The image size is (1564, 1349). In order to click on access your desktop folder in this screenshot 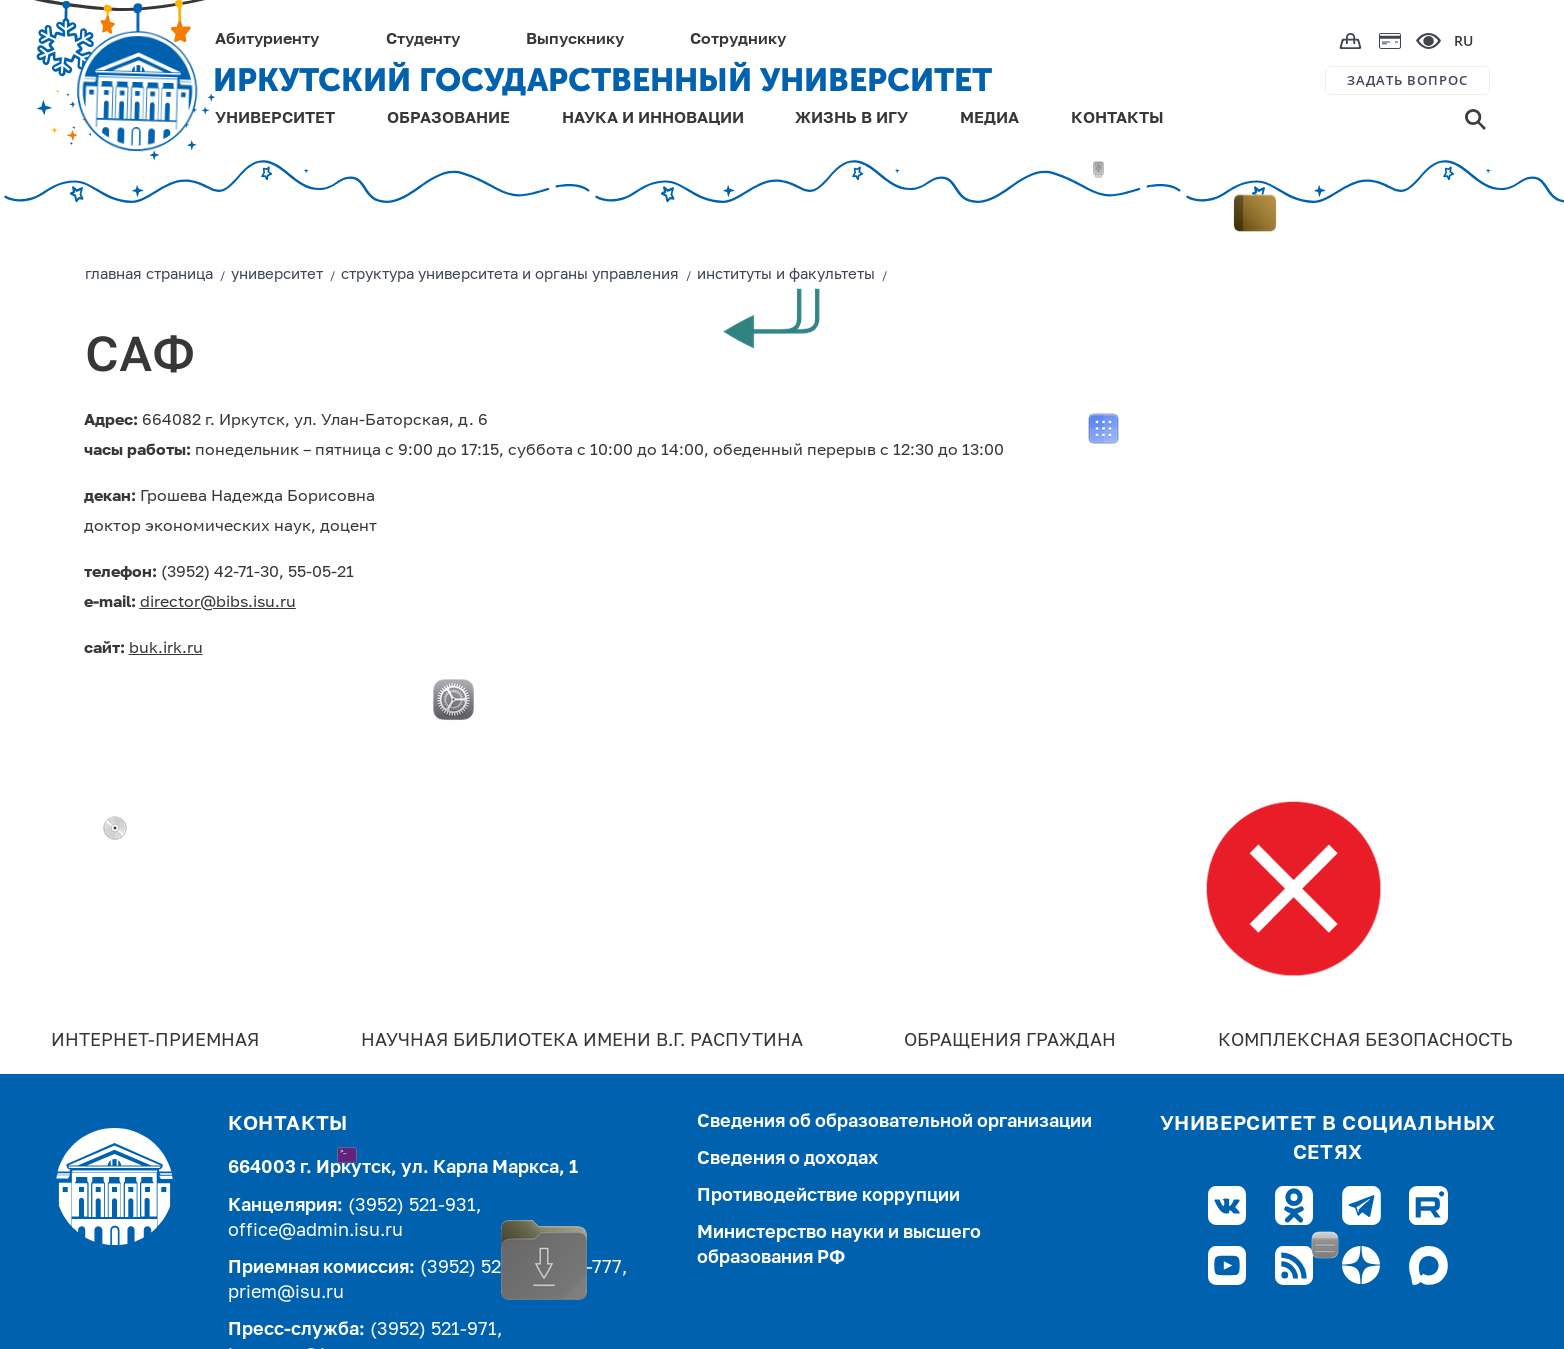, I will do `click(1255, 212)`.